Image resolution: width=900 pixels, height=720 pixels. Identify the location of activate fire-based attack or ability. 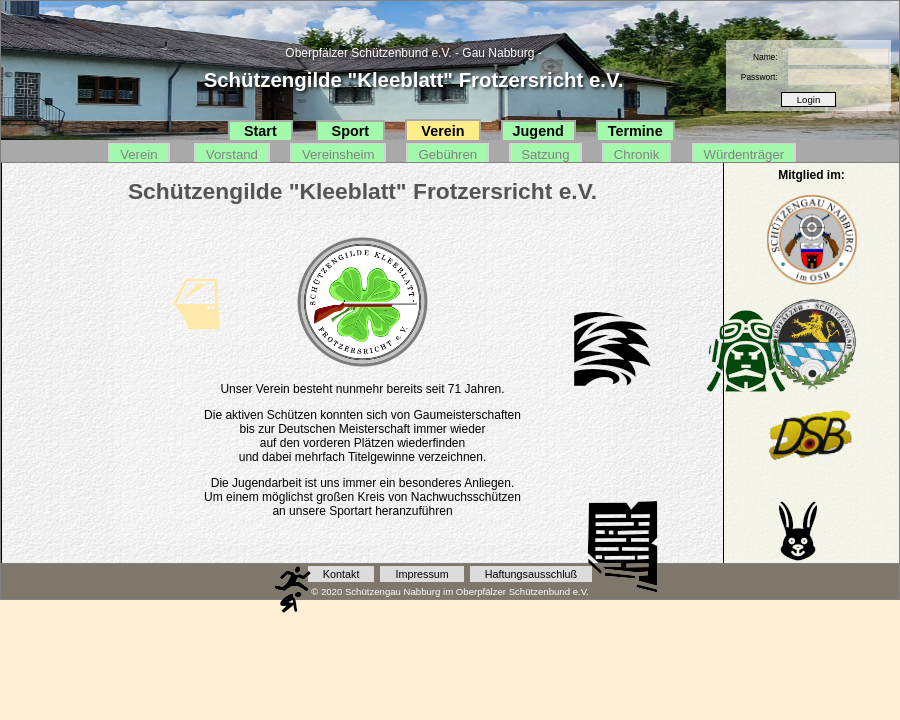
(612, 347).